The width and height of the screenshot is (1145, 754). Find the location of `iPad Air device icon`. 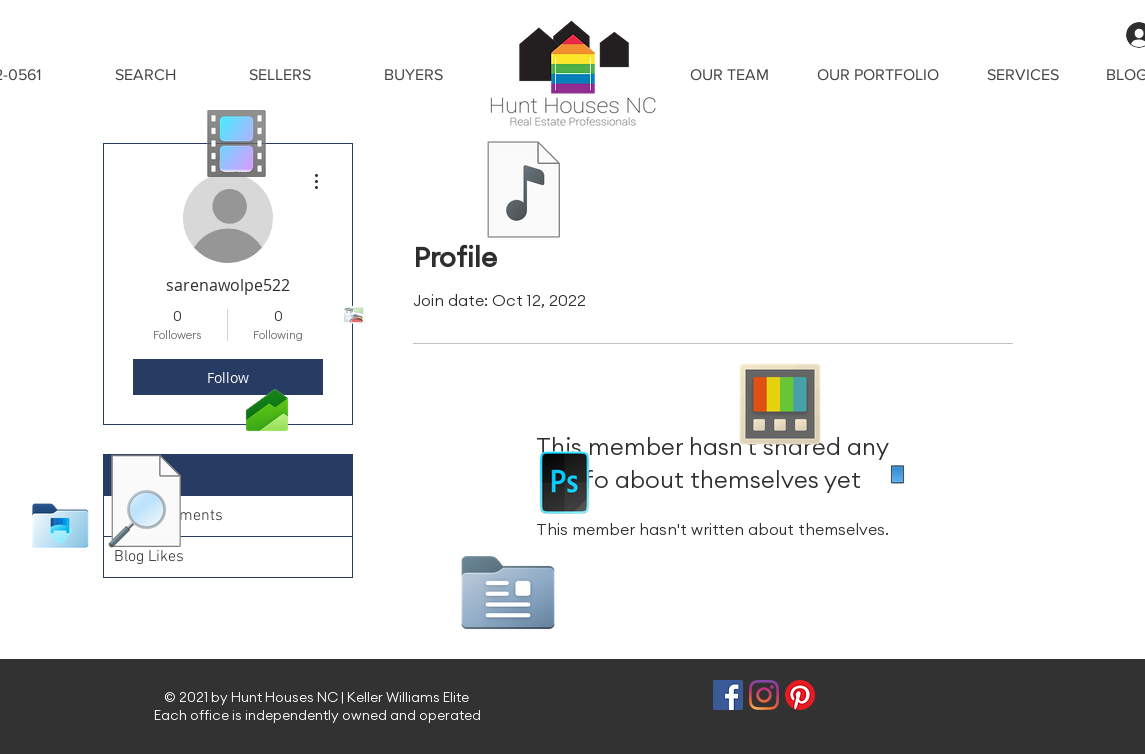

iPad Air device icon is located at coordinates (897, 474).